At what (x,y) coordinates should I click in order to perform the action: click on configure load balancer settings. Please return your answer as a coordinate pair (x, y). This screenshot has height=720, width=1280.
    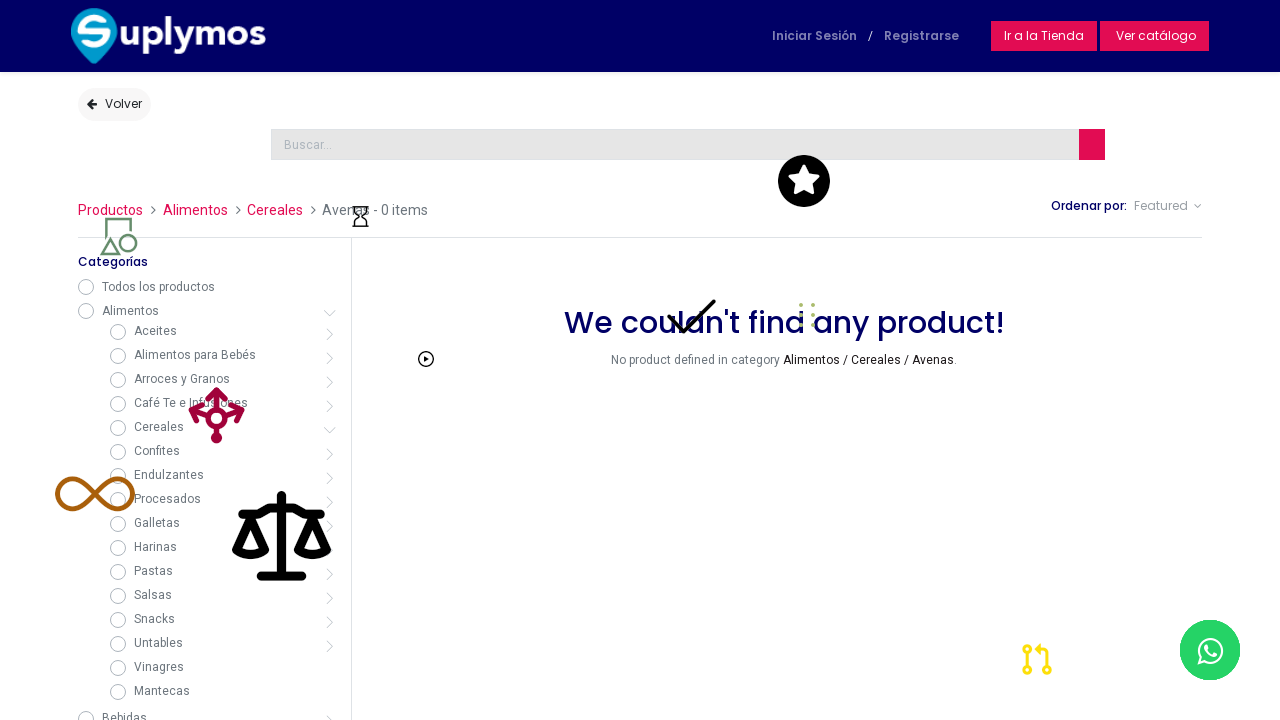
    Looking at the image, I should click on (216, 415).